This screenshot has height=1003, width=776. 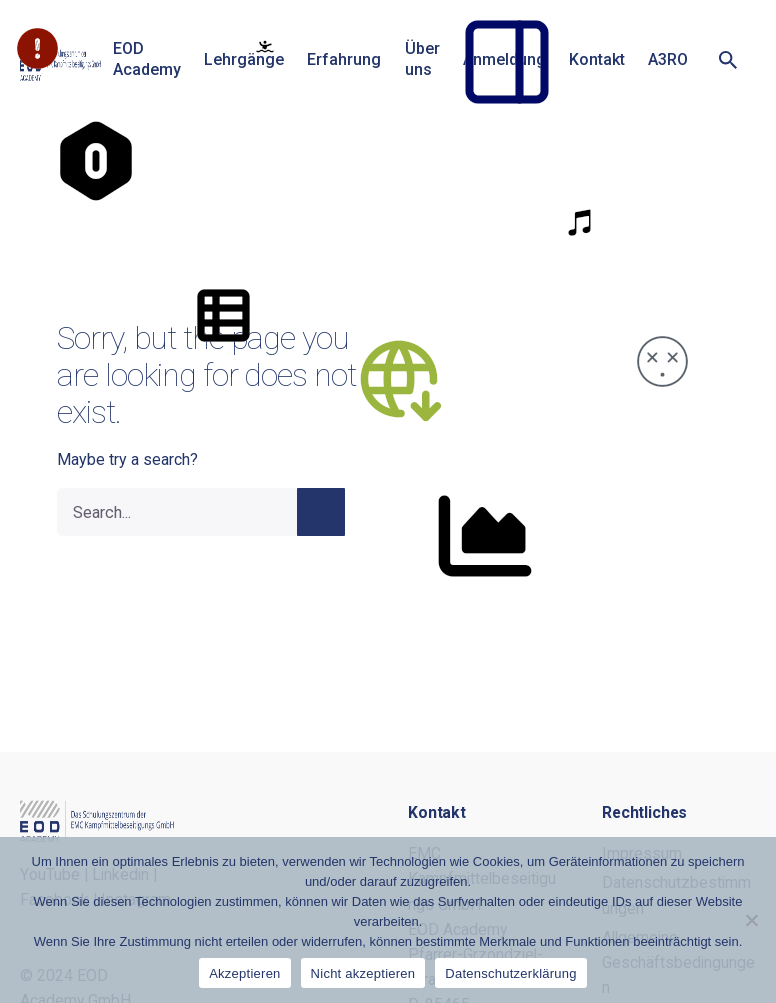 I want to click on indicates a warning or alert requiring attention, so click(x=37, y=48).